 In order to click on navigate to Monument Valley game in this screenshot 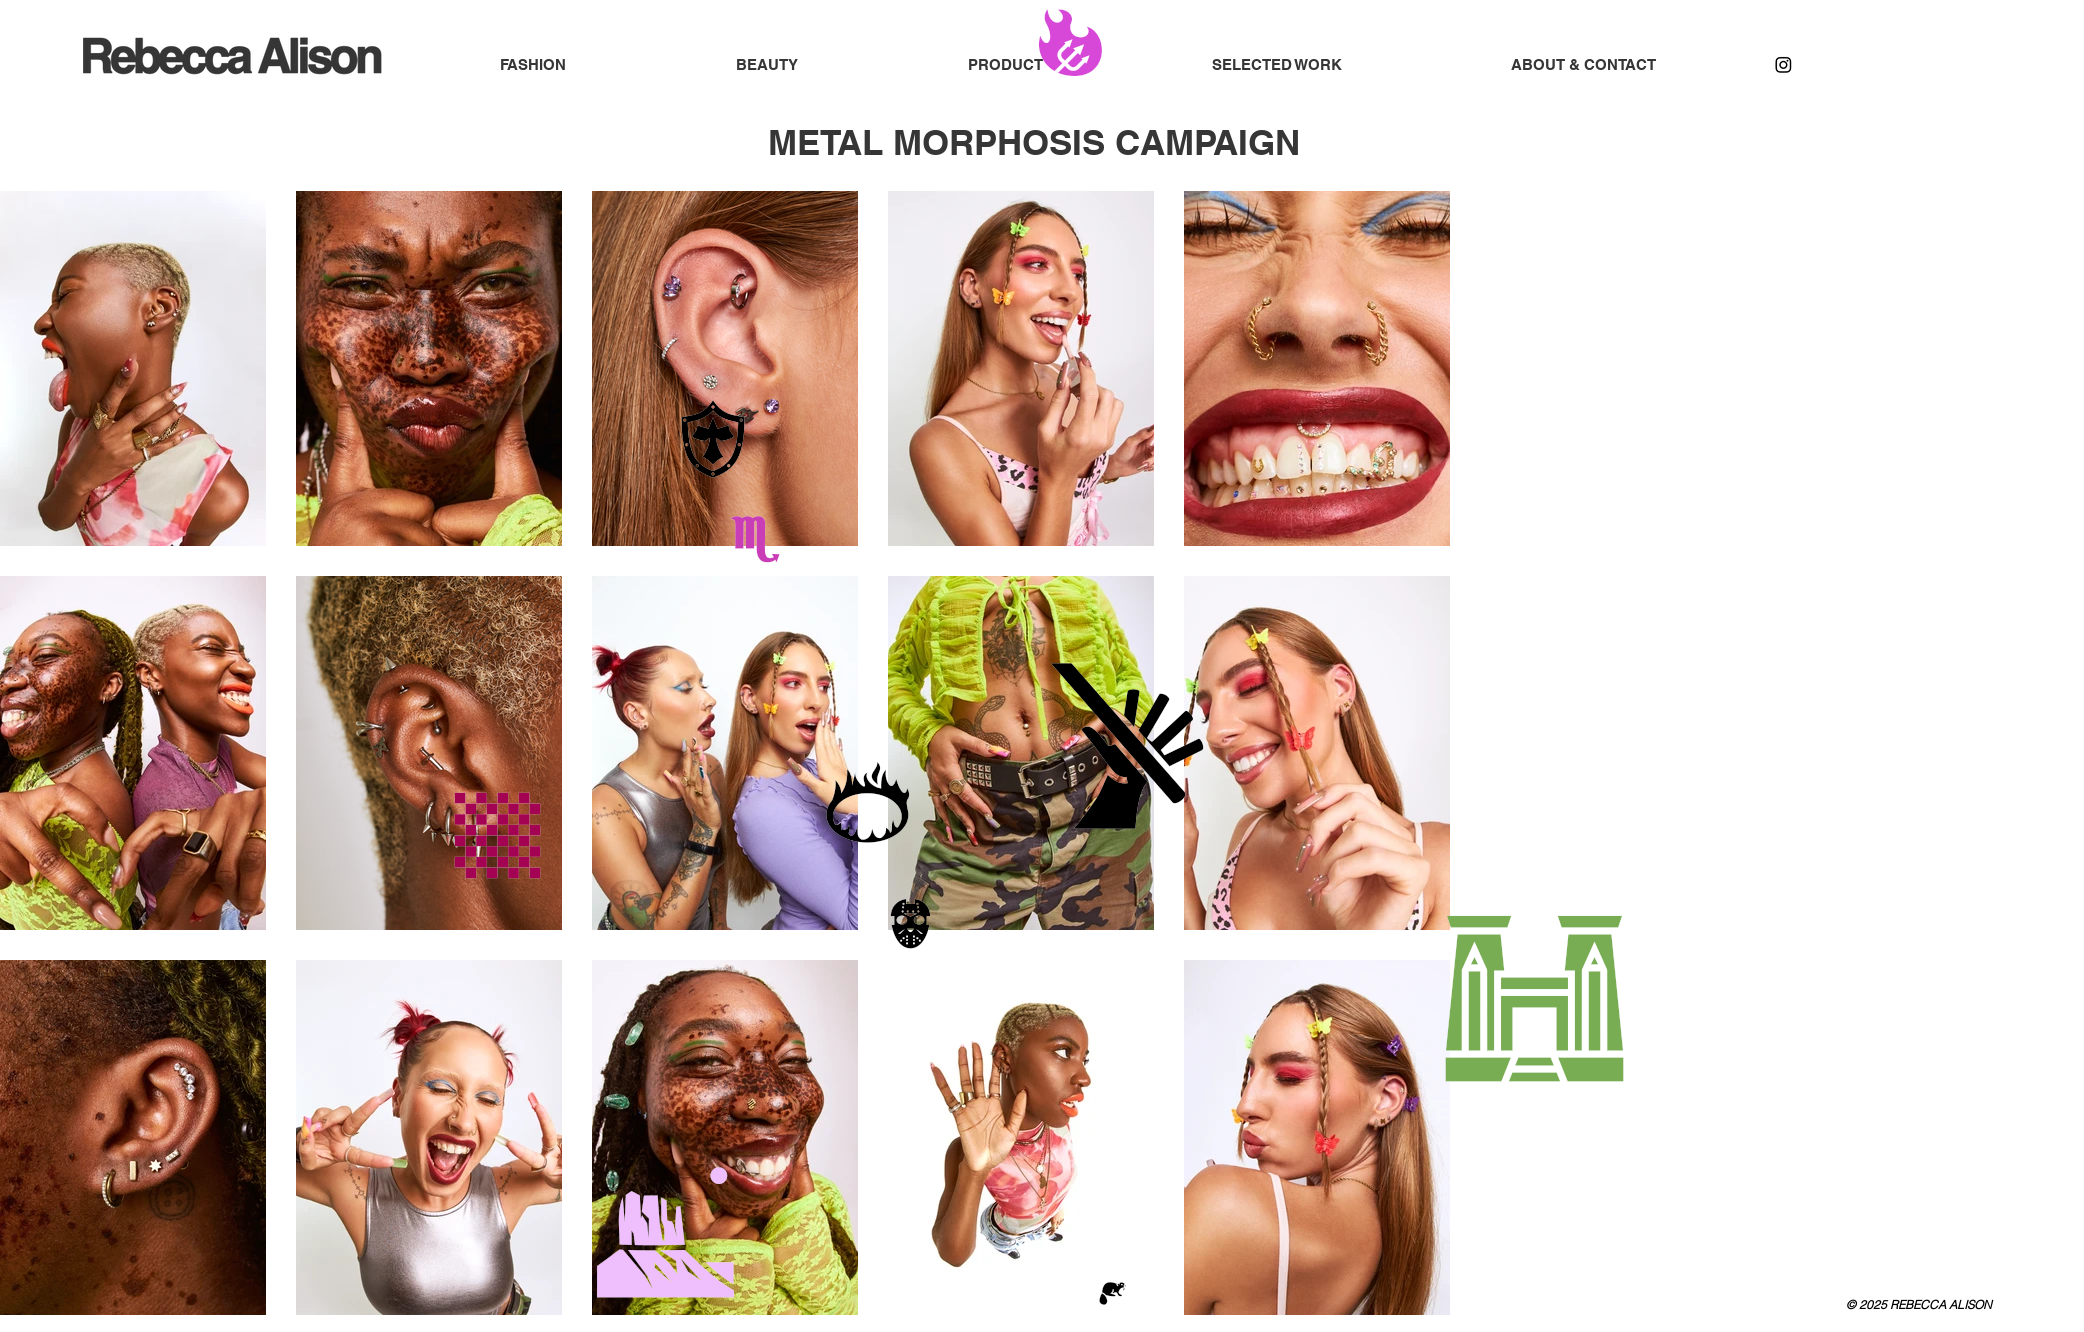, I will do `click(665, 1228)`.